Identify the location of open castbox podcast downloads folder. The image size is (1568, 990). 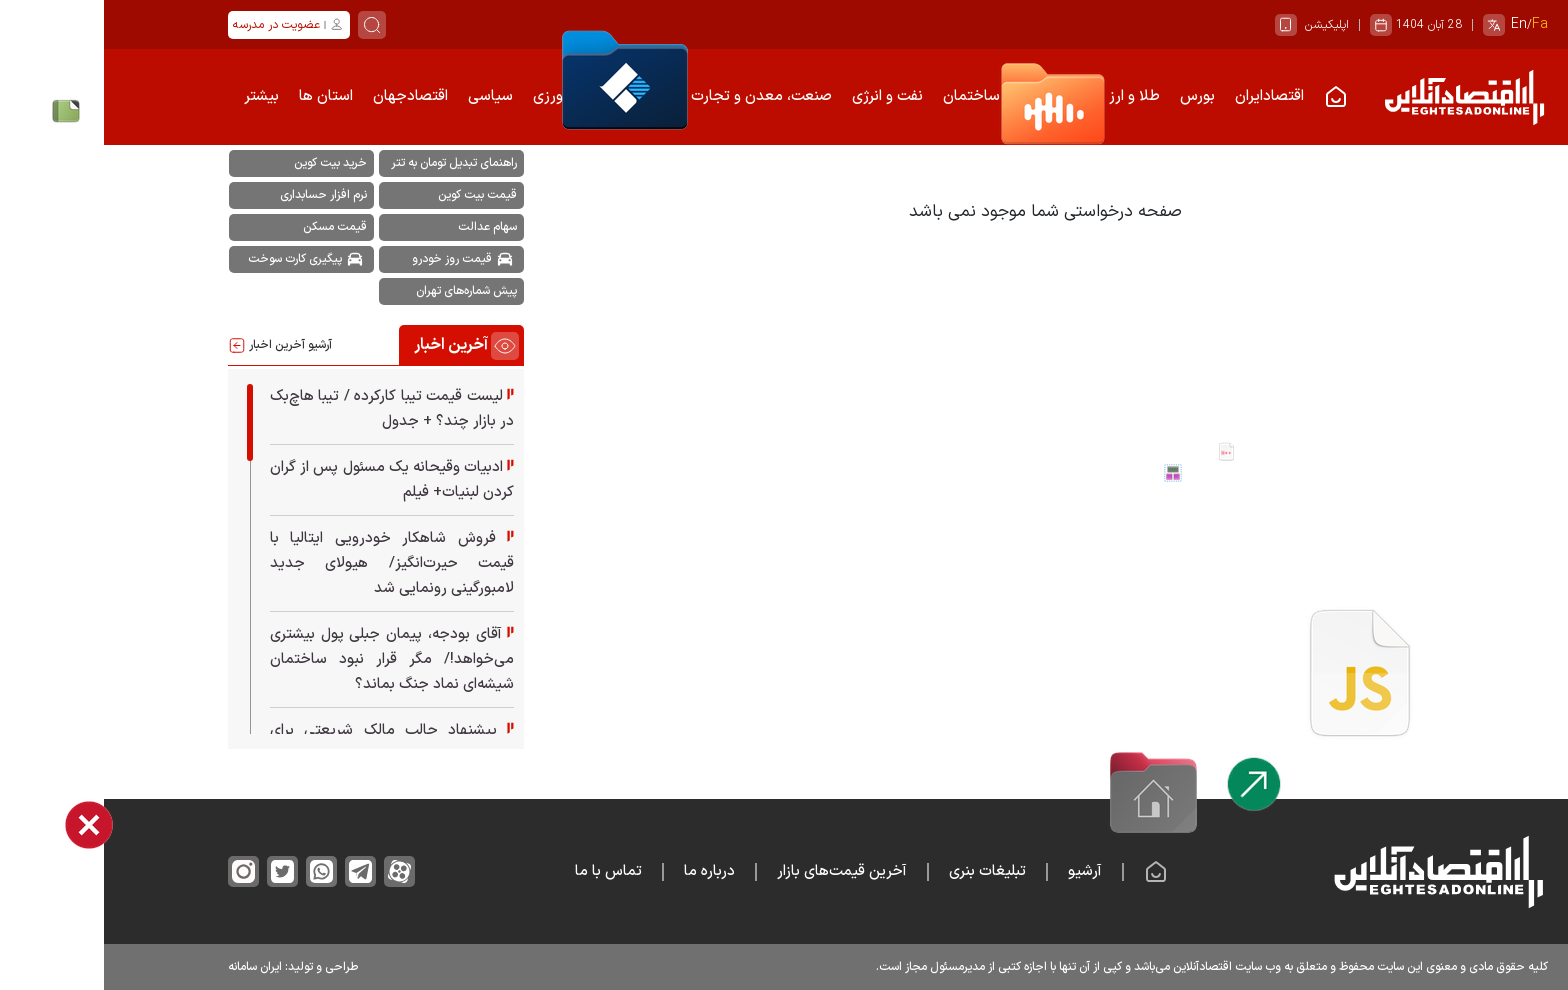
(1052, 106).